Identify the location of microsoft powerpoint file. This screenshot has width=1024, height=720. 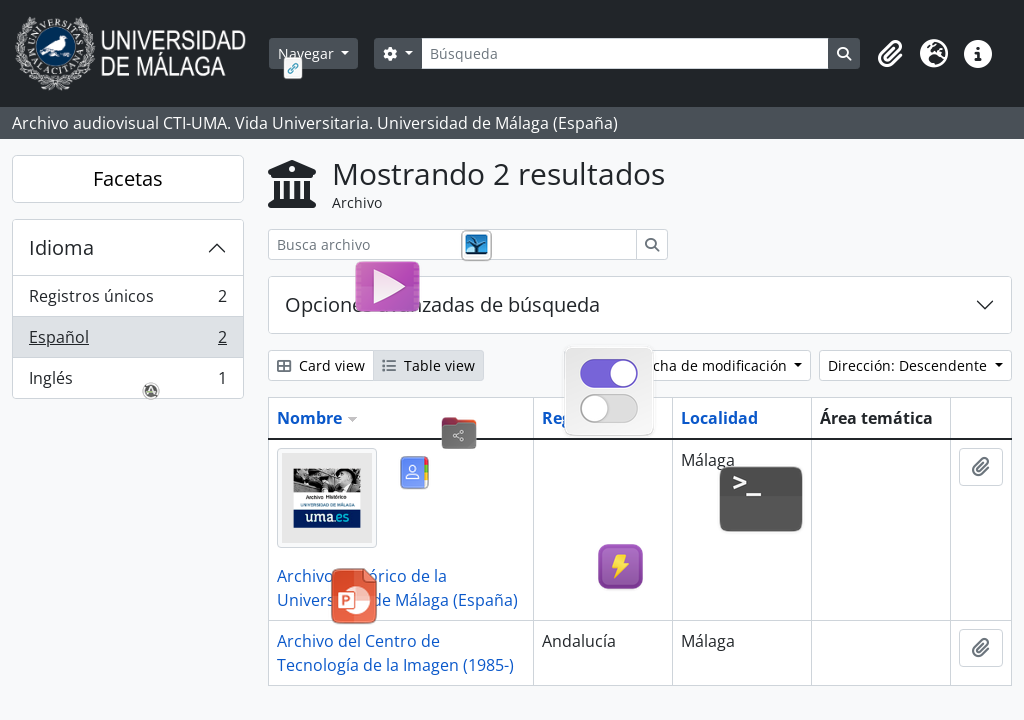
(354, 596).